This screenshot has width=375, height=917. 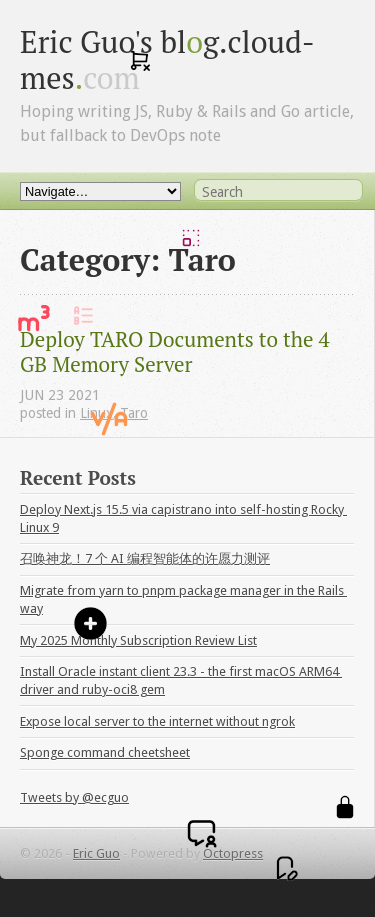 What do you see at coordinates (285, 868) in the screenshot?
I see `edit a saved bookmark` at bounding box center [285, 868].